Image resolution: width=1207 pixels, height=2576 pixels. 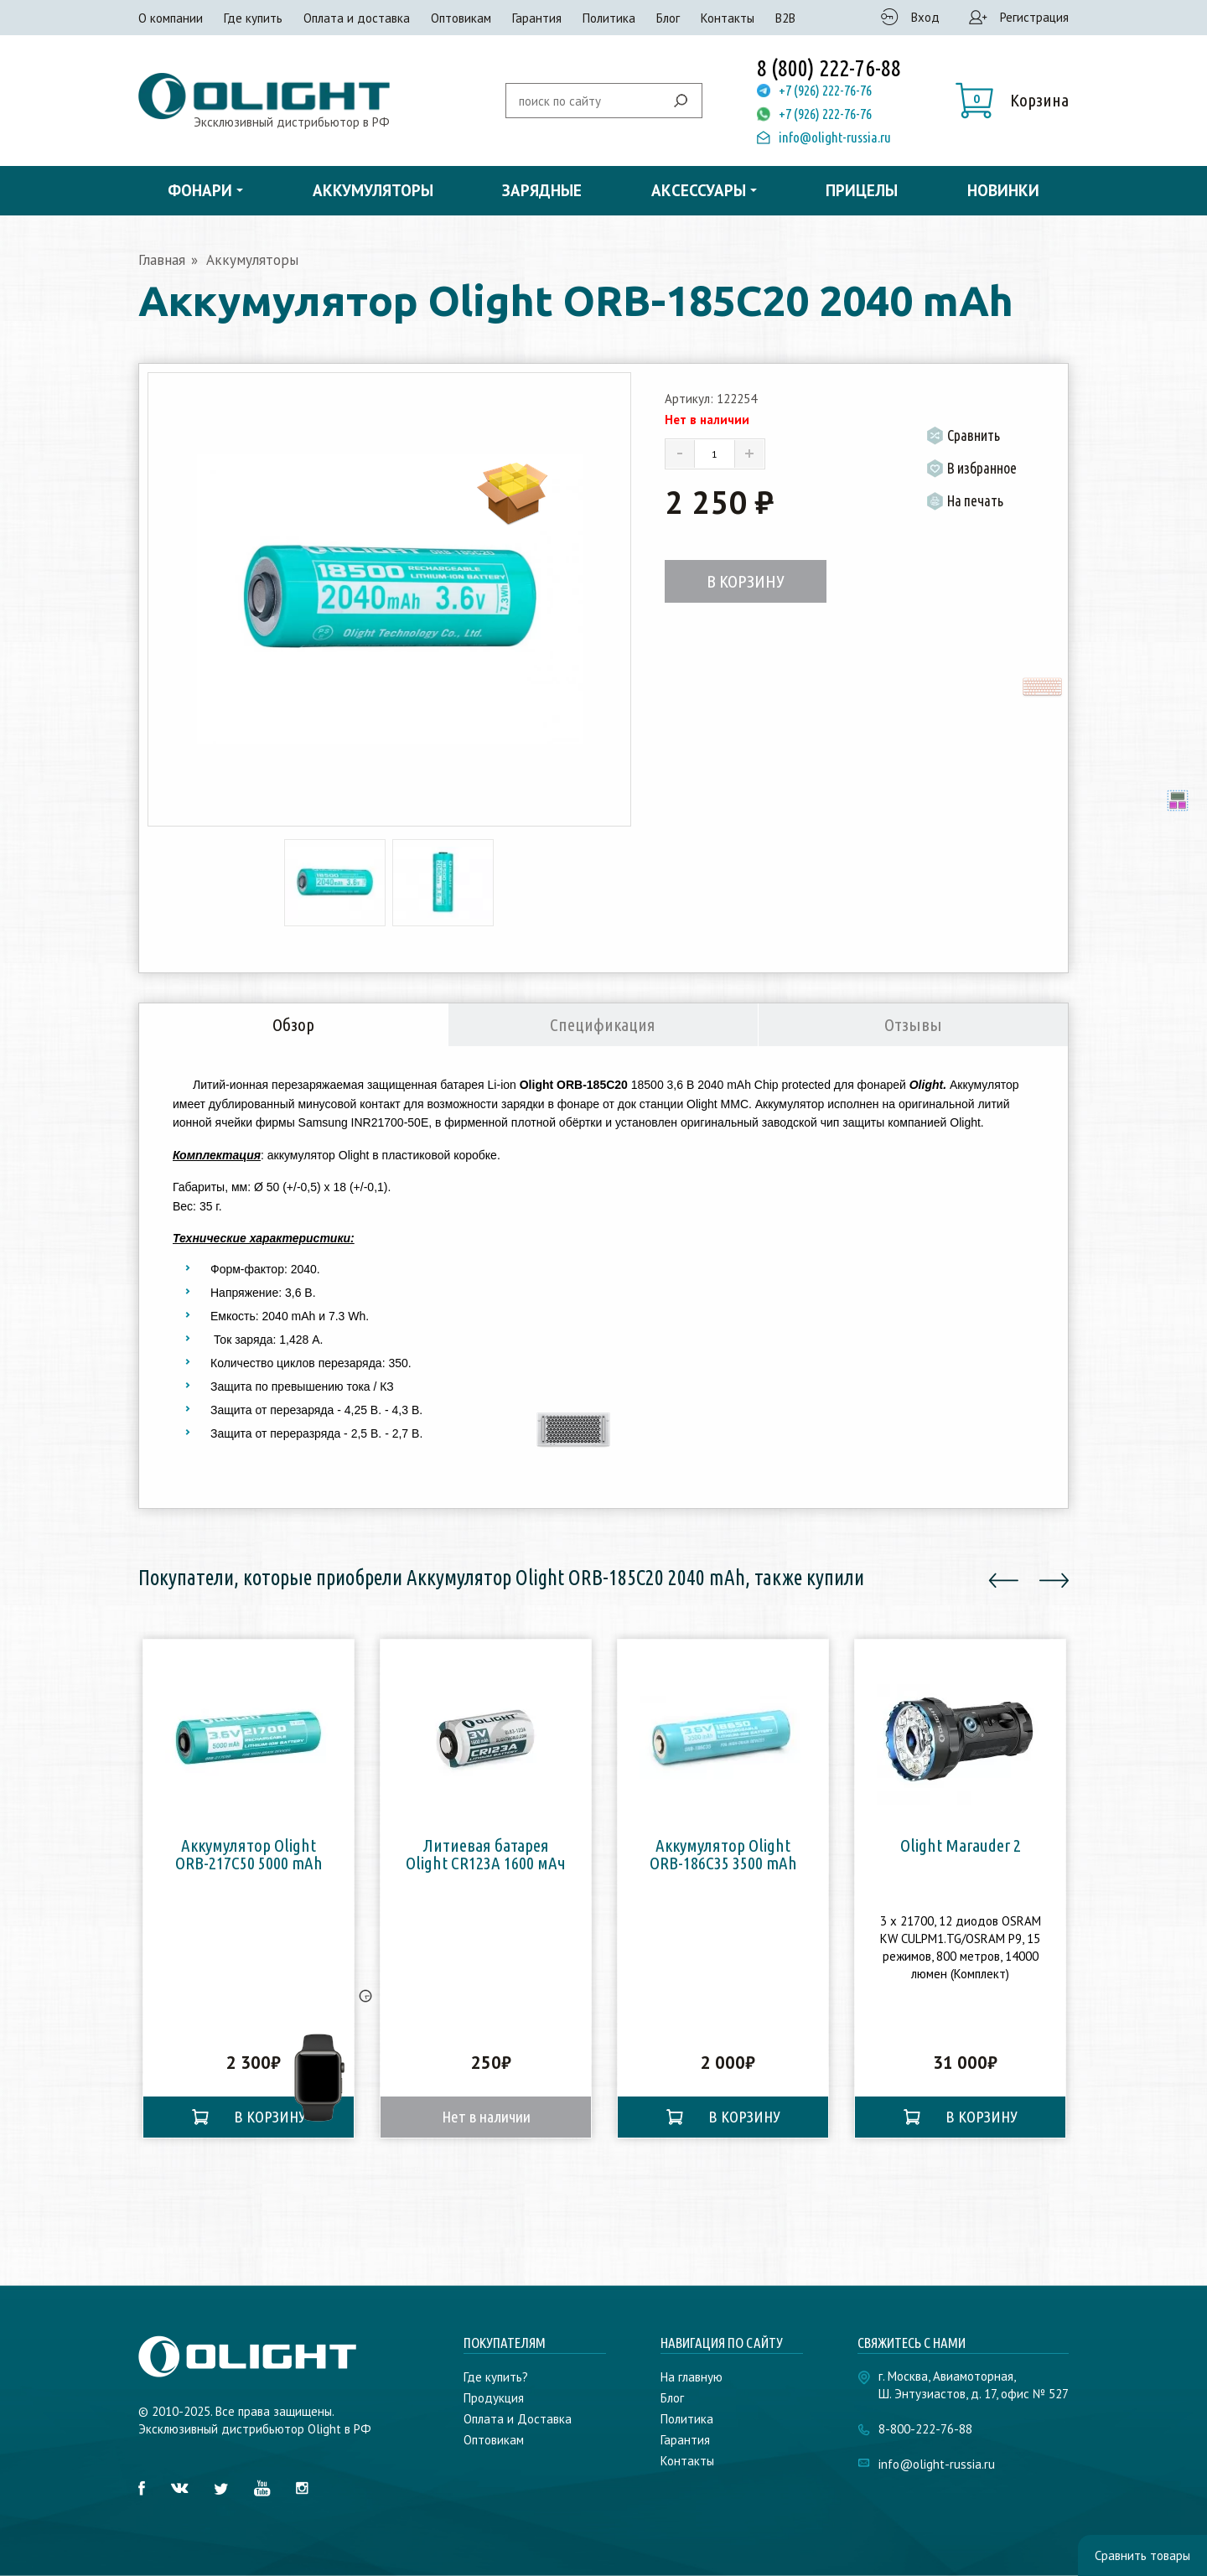 I want to click on indicates a mac pro rackmount server in system preferences, so click(x=573, y=1429).